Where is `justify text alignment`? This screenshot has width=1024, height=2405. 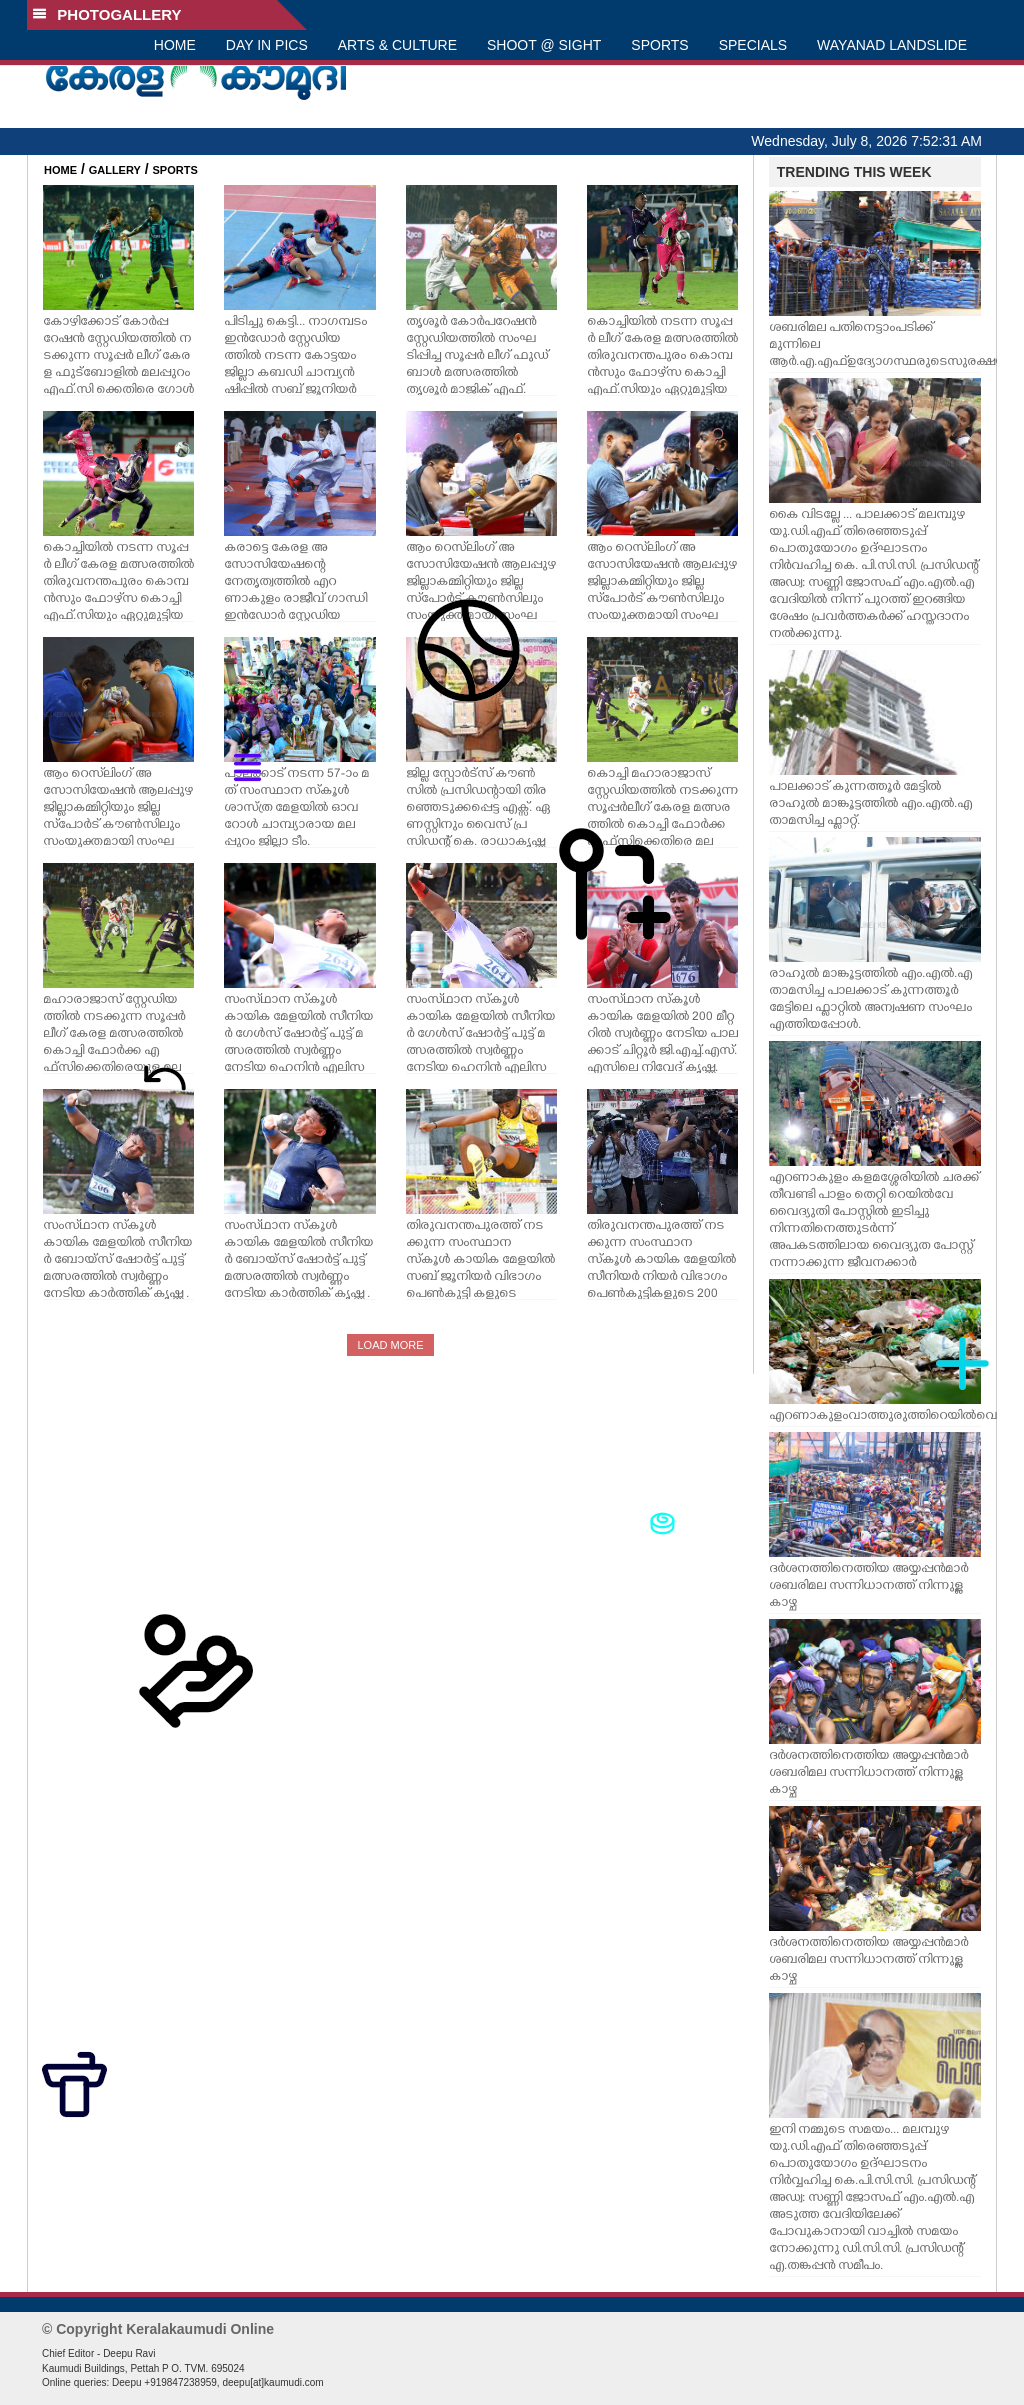 justify text alignment is located at coordinates (247, 767).